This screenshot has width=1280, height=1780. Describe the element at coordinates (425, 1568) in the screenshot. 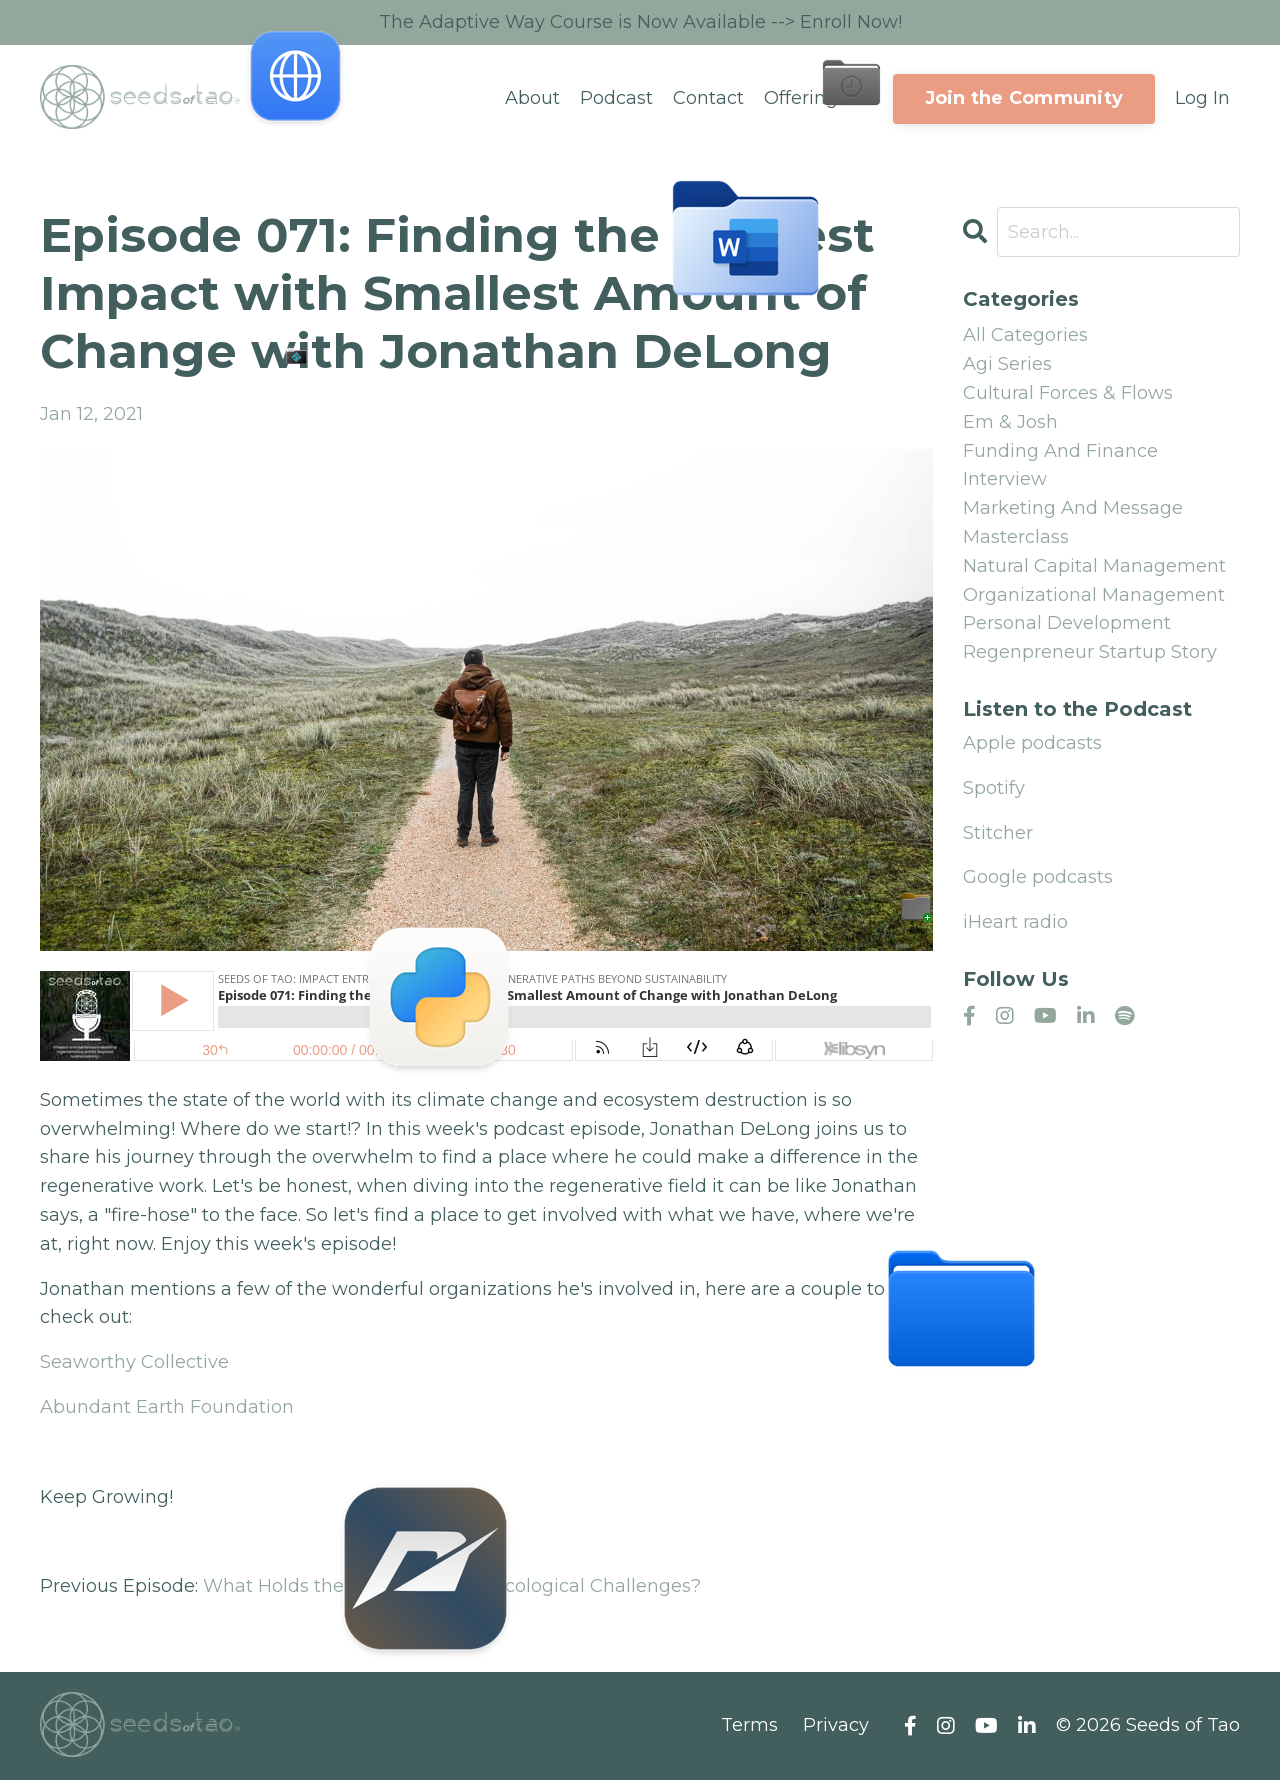

I see `launch need for speed no limits game` at that location.